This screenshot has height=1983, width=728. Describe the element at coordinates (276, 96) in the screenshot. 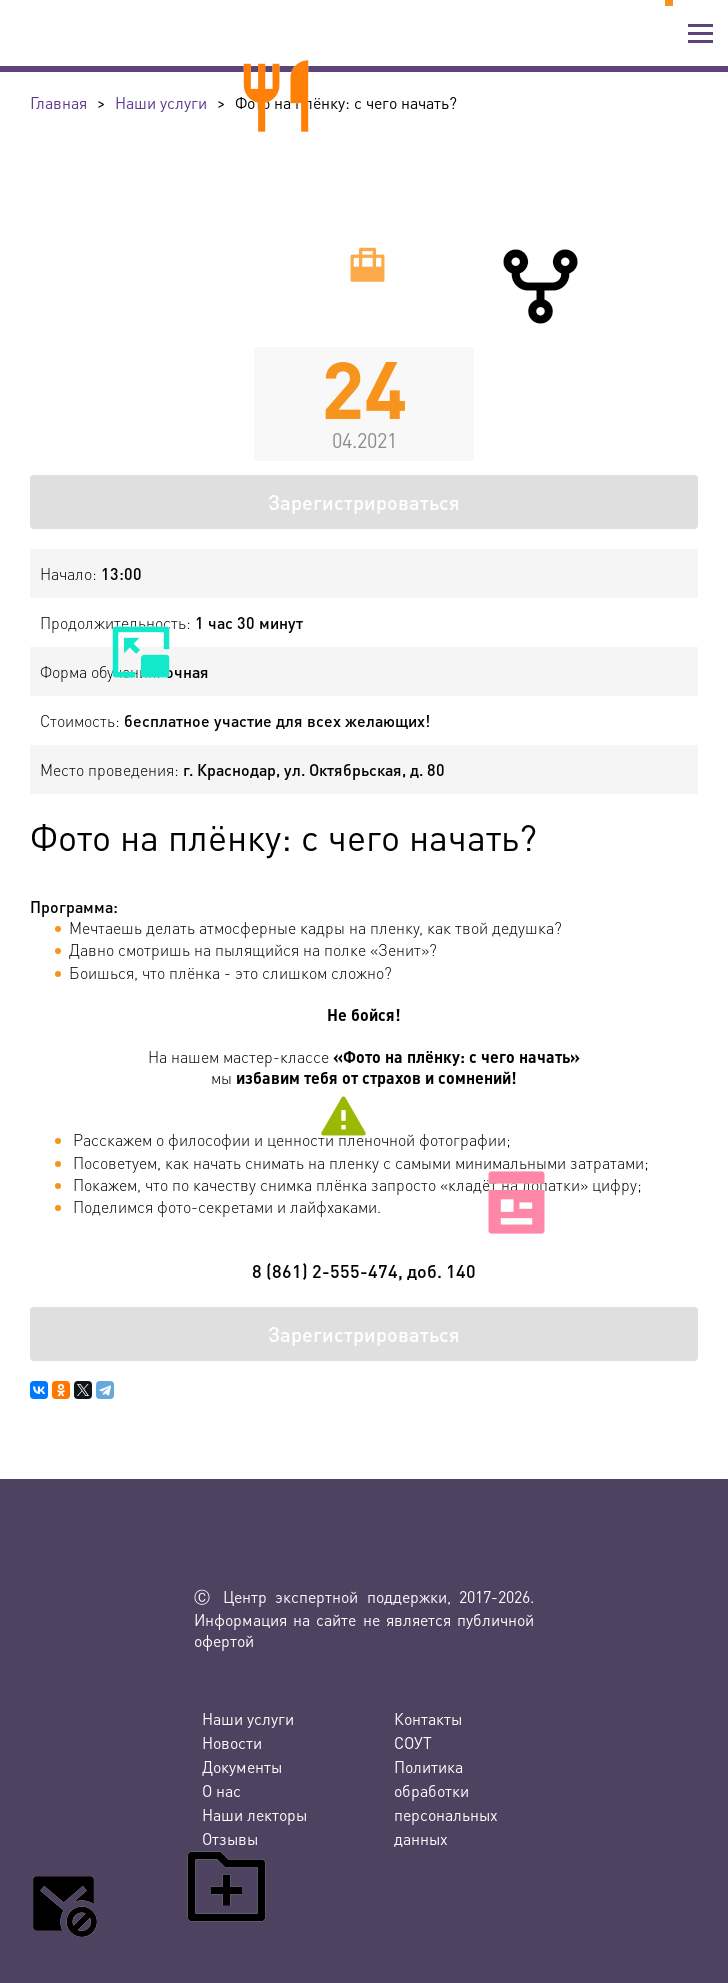

I see `find nearby restaurants` at that location.